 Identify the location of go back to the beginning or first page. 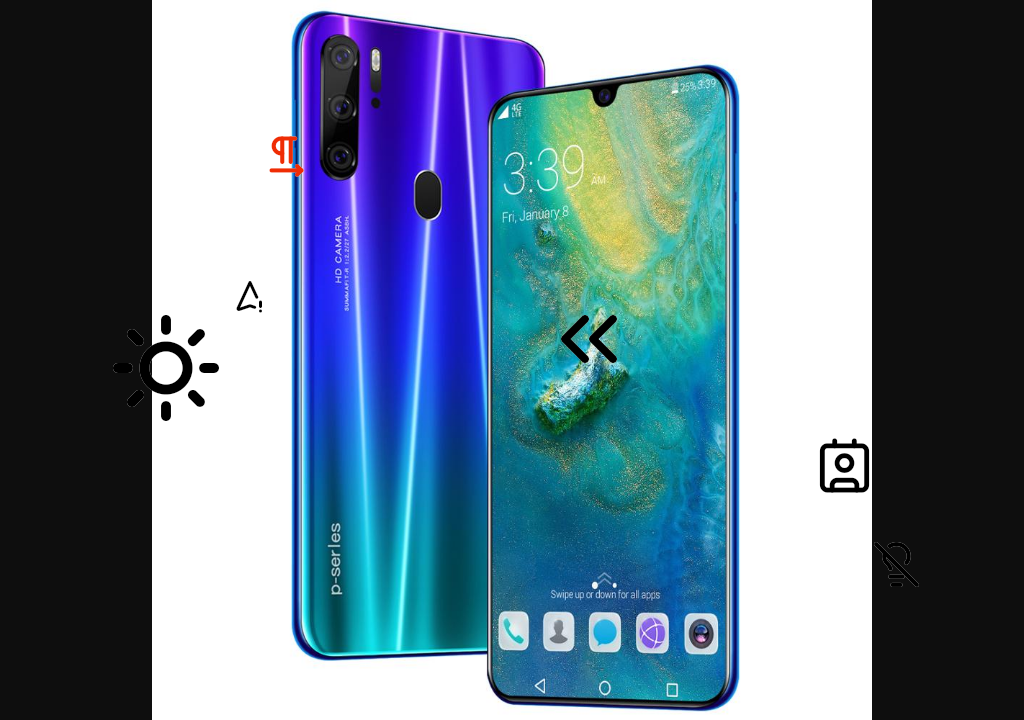
(589, 339).